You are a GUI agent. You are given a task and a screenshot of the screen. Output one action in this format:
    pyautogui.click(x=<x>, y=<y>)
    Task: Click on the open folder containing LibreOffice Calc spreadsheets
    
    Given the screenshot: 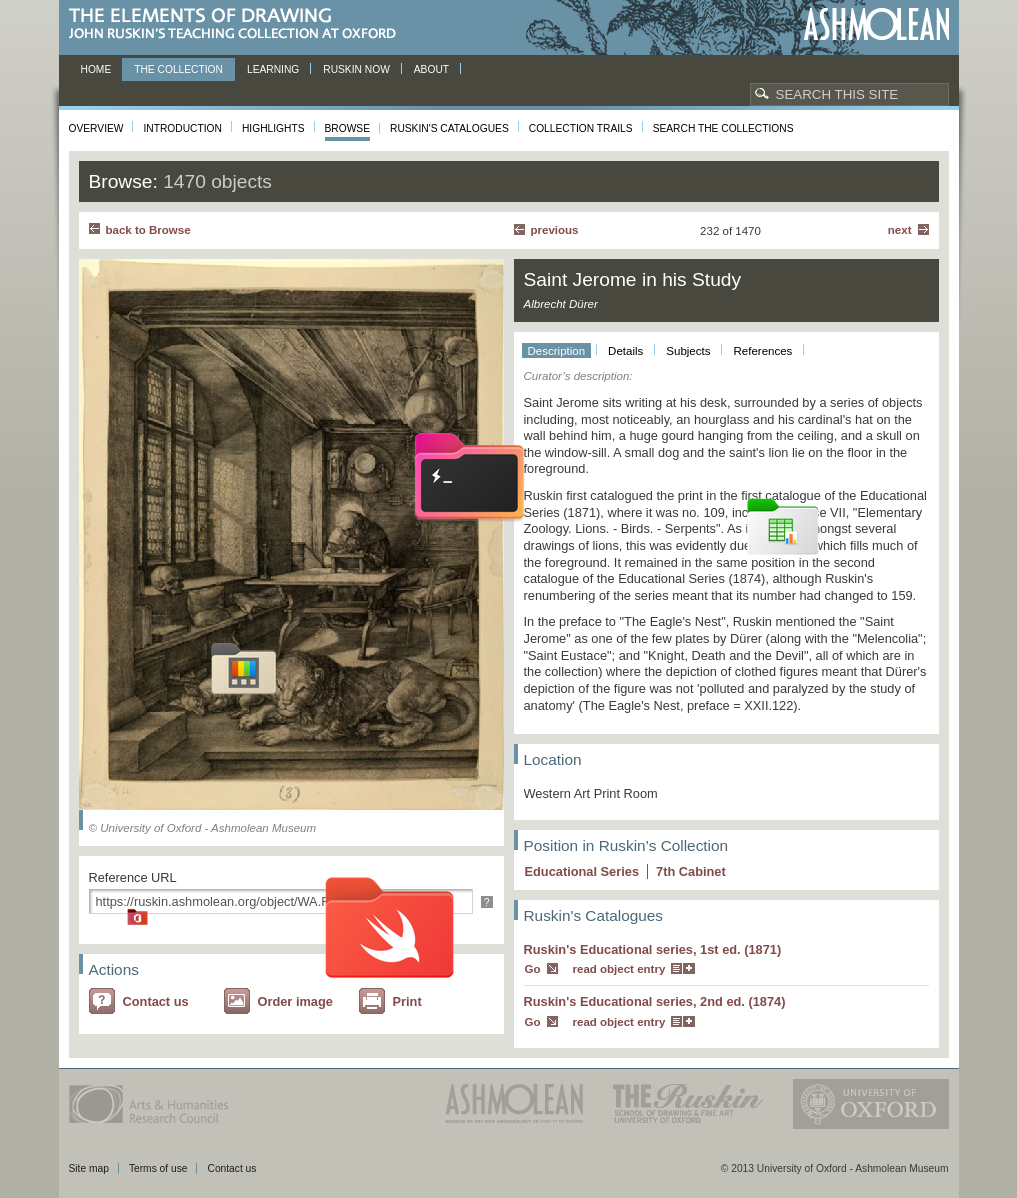 What is the action you would take?
    pyautogui.click(x=782, y=528)
    